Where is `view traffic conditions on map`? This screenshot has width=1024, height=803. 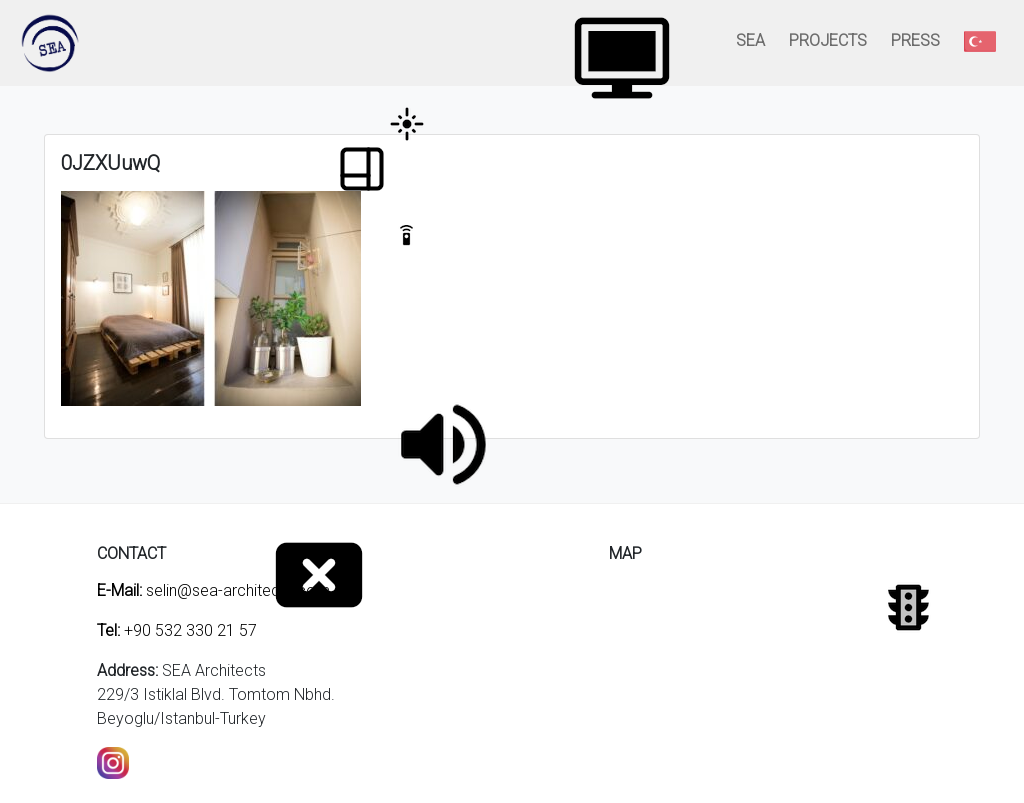 view traffic conditions on map is located at coordinates (908, 607).